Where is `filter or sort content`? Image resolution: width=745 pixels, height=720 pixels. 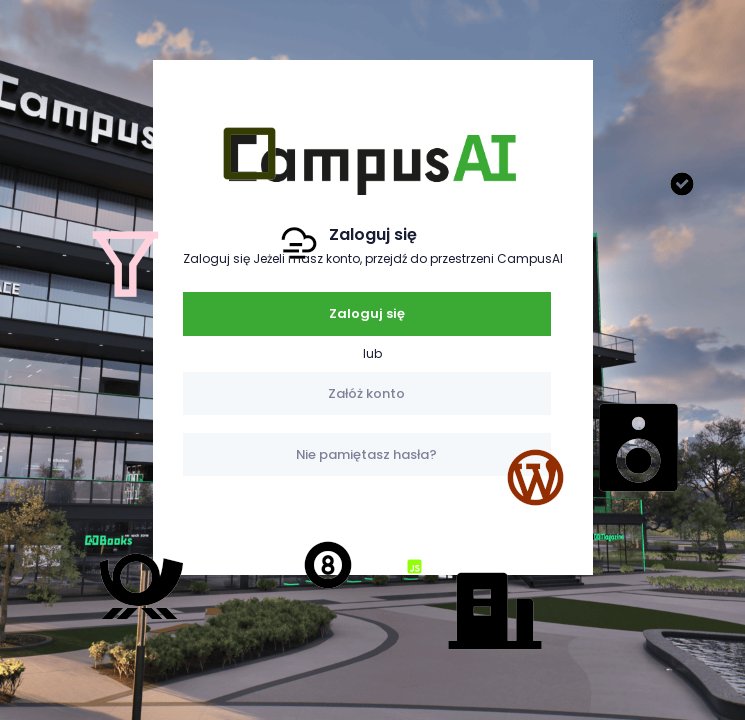 filter or sort content is located at coordinates (125, 260).